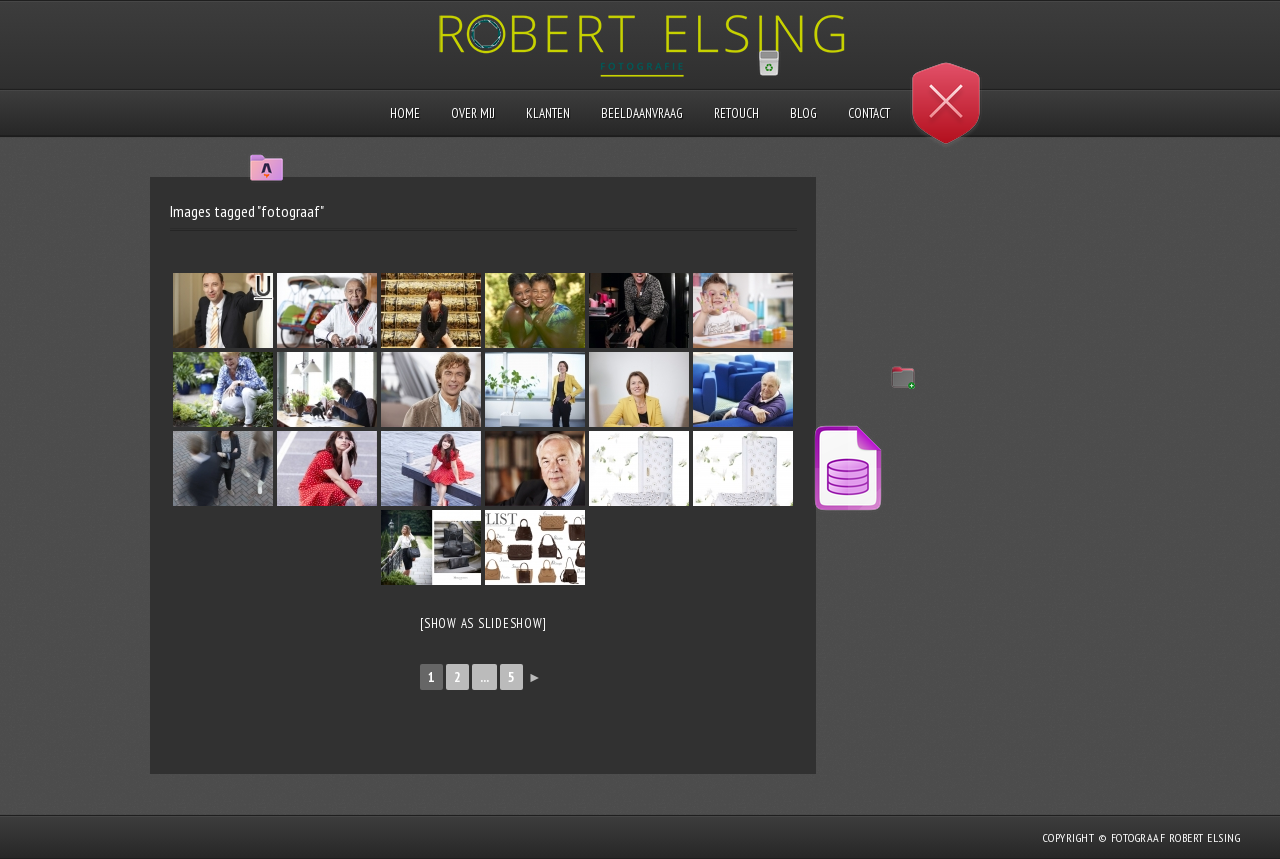 Image resolution: width=1280 pixels, height=859 pixels. What do you see at coordinates (263, 287) in the screenshot?
I see `apply underline formatting to selected text` at bounding box center [263, 287].